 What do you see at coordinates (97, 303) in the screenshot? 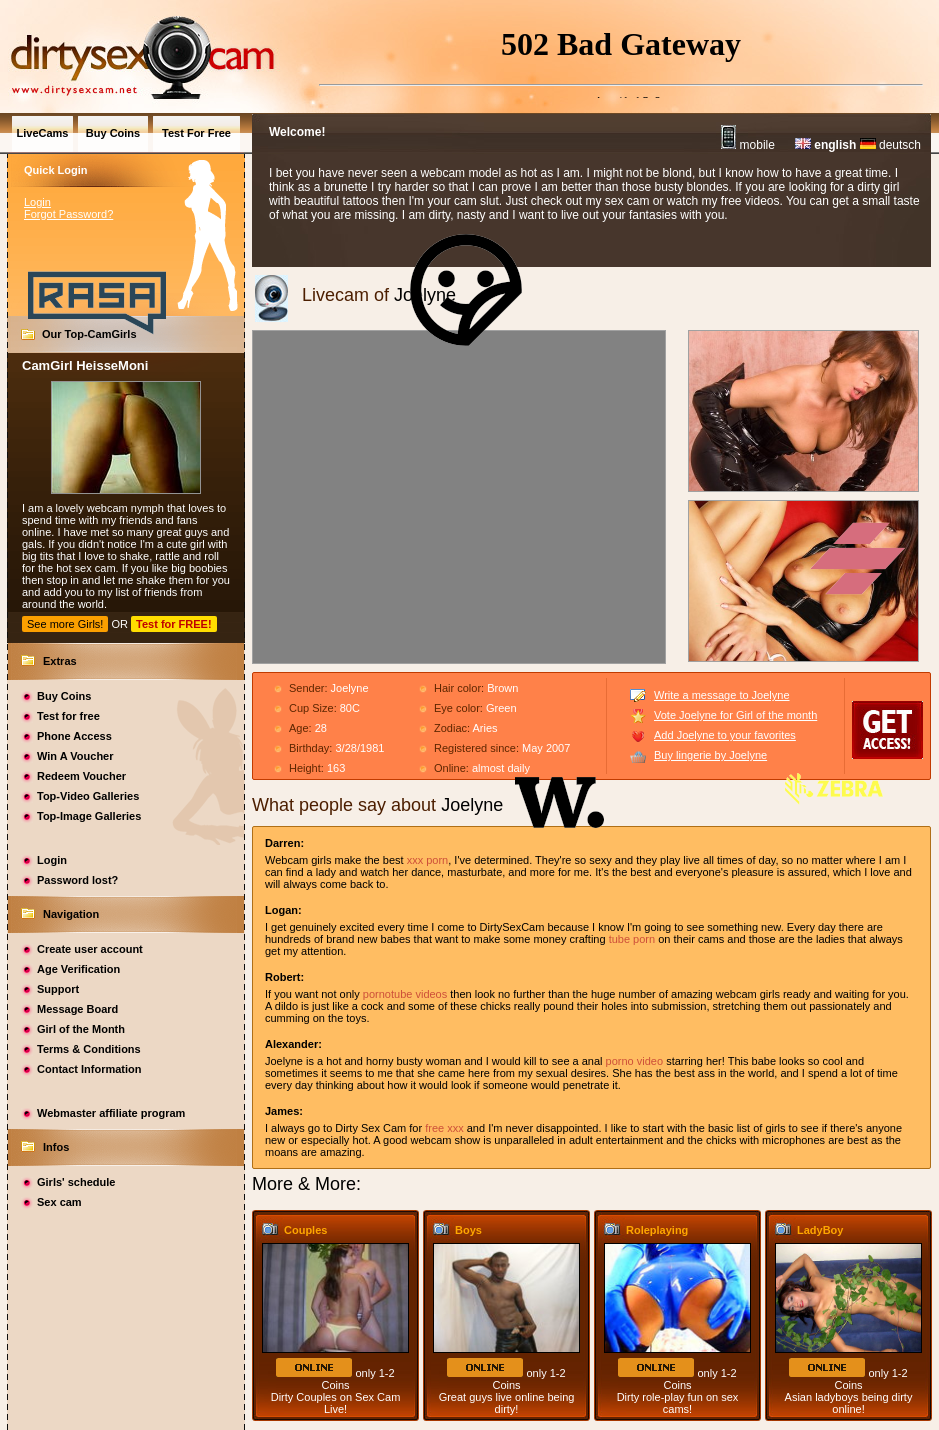
I see `rasa company logo` at bounding box center [97, 303].